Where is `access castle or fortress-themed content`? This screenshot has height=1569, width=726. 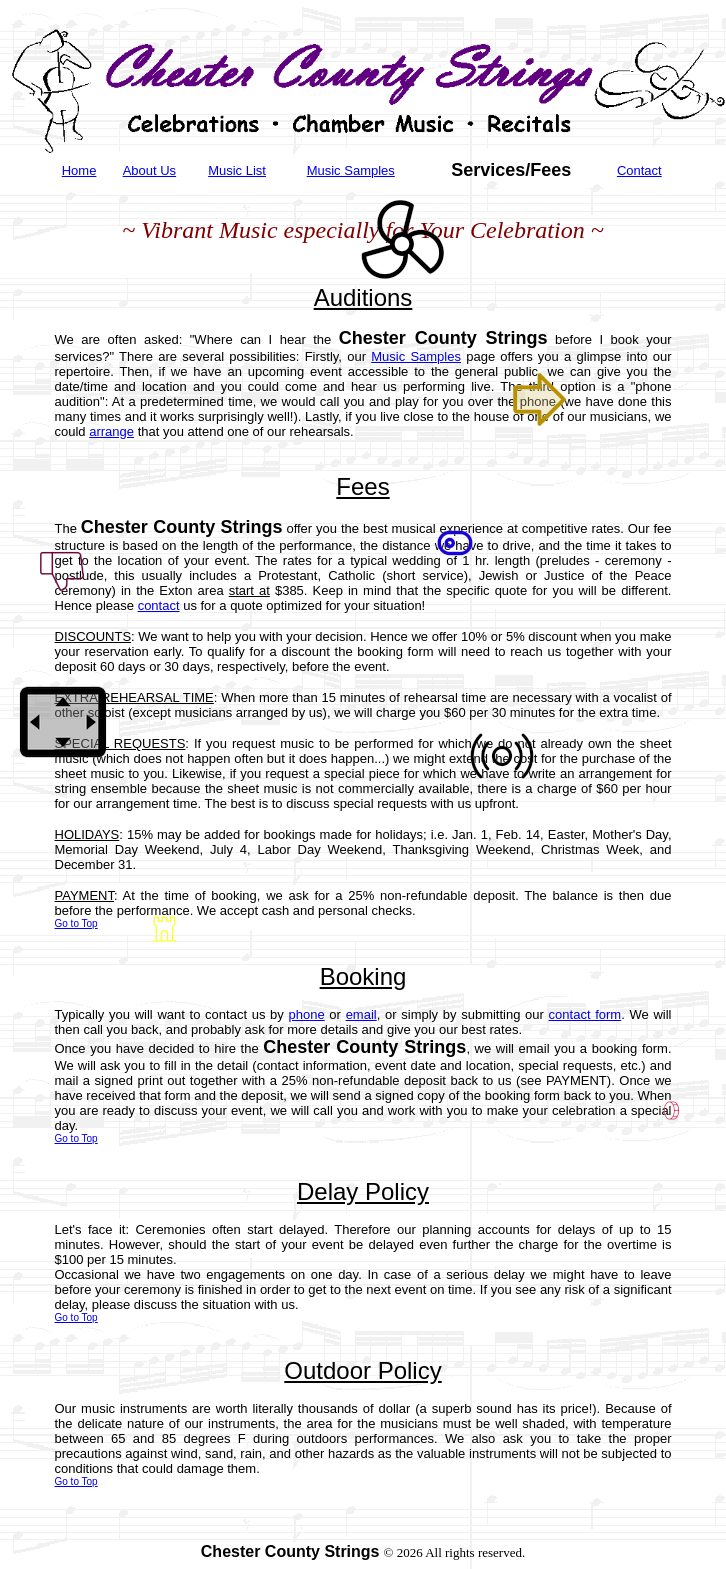 access castle or fortress-themed content is located at coordinates (164, 928).